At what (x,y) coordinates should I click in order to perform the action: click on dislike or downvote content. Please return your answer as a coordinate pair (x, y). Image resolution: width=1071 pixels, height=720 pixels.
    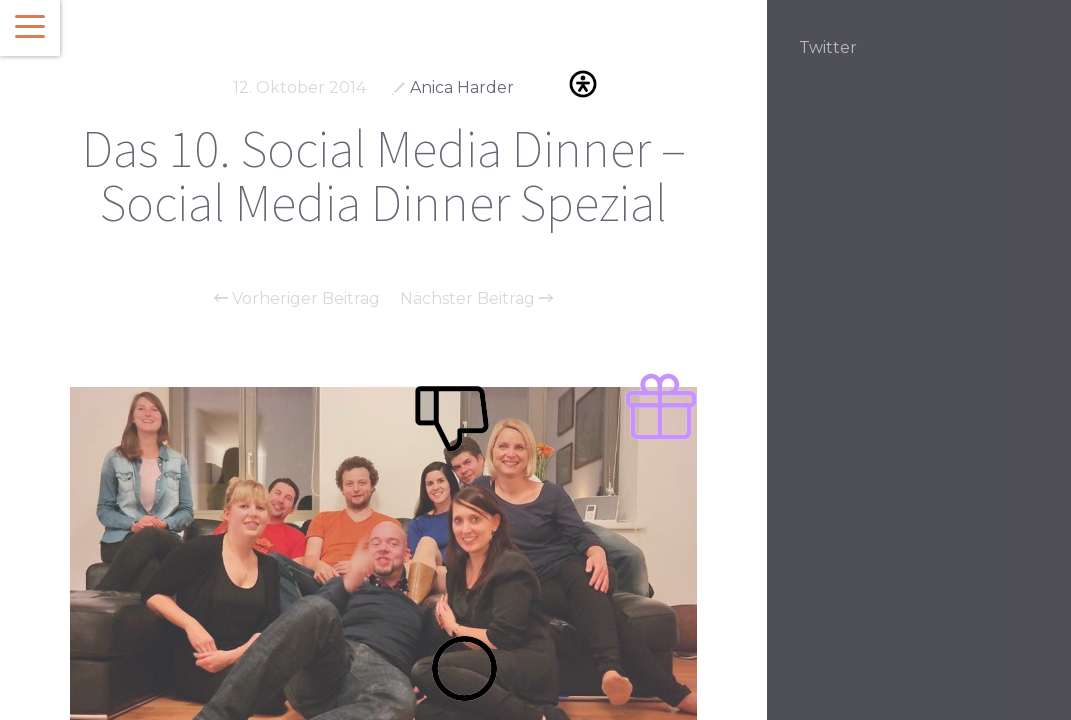
    Looking at the image, I should click on (452, 415).